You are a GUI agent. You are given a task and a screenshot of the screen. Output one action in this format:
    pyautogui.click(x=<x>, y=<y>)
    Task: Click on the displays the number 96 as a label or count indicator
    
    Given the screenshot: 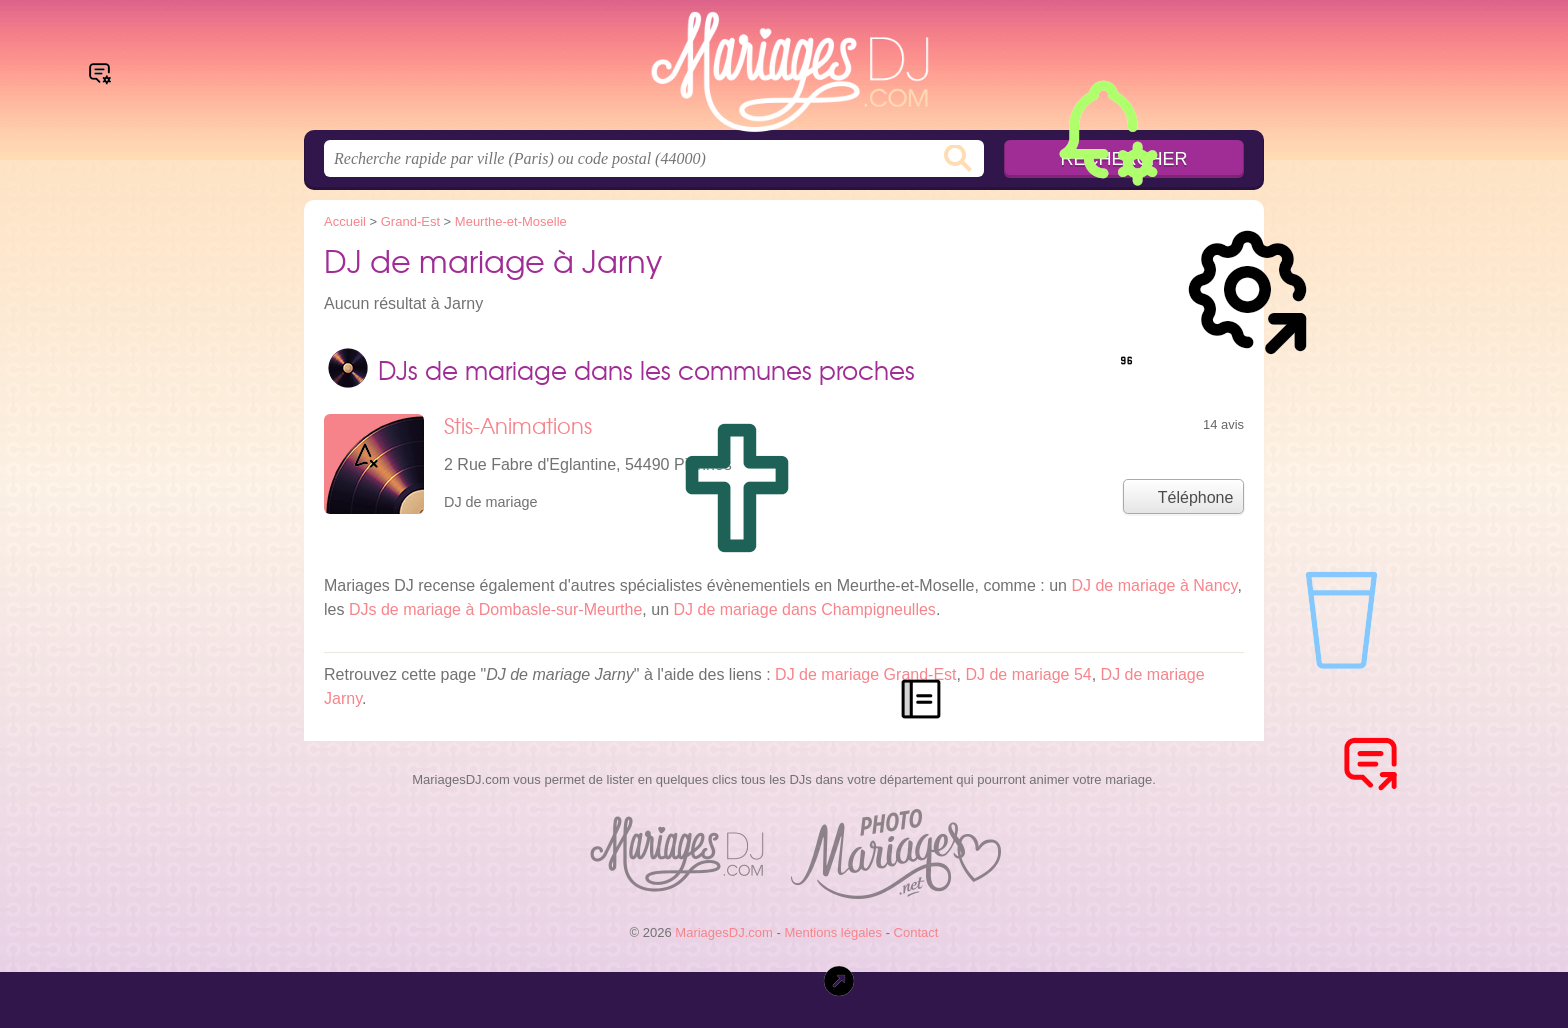 What is the action you would take?
    pyautogui.click(x=1126, y=360)
    